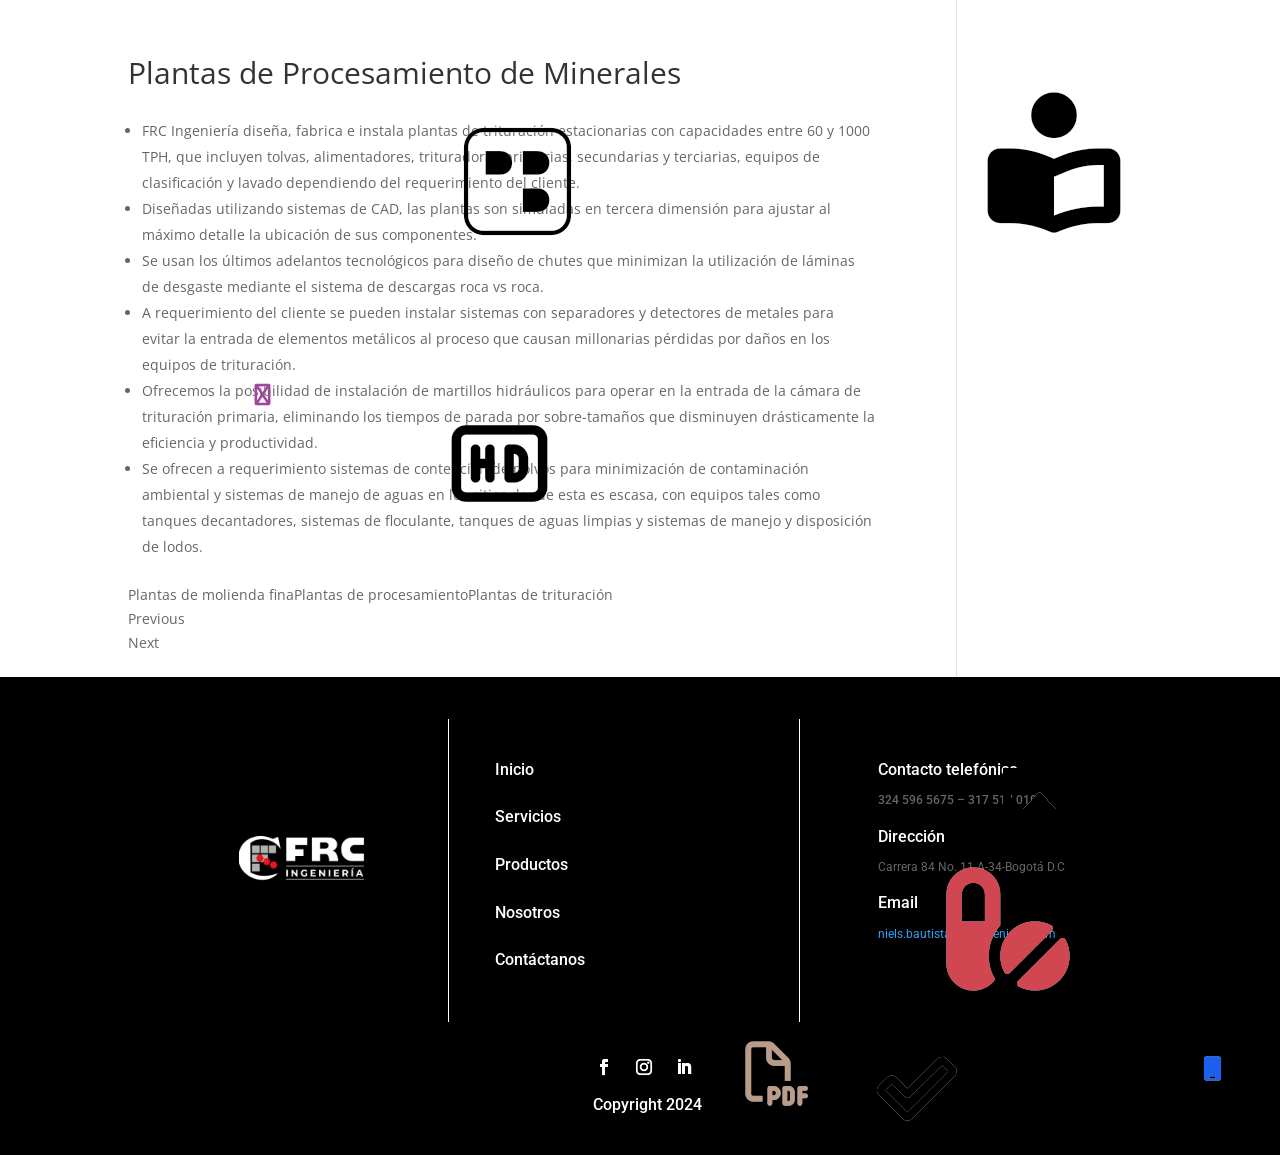 Image resolution: width=1280 pixels, height=1155 pixels. Describe the element at coordinates (1054, 165) in the screenshot. I see `open reading mode` at that location.